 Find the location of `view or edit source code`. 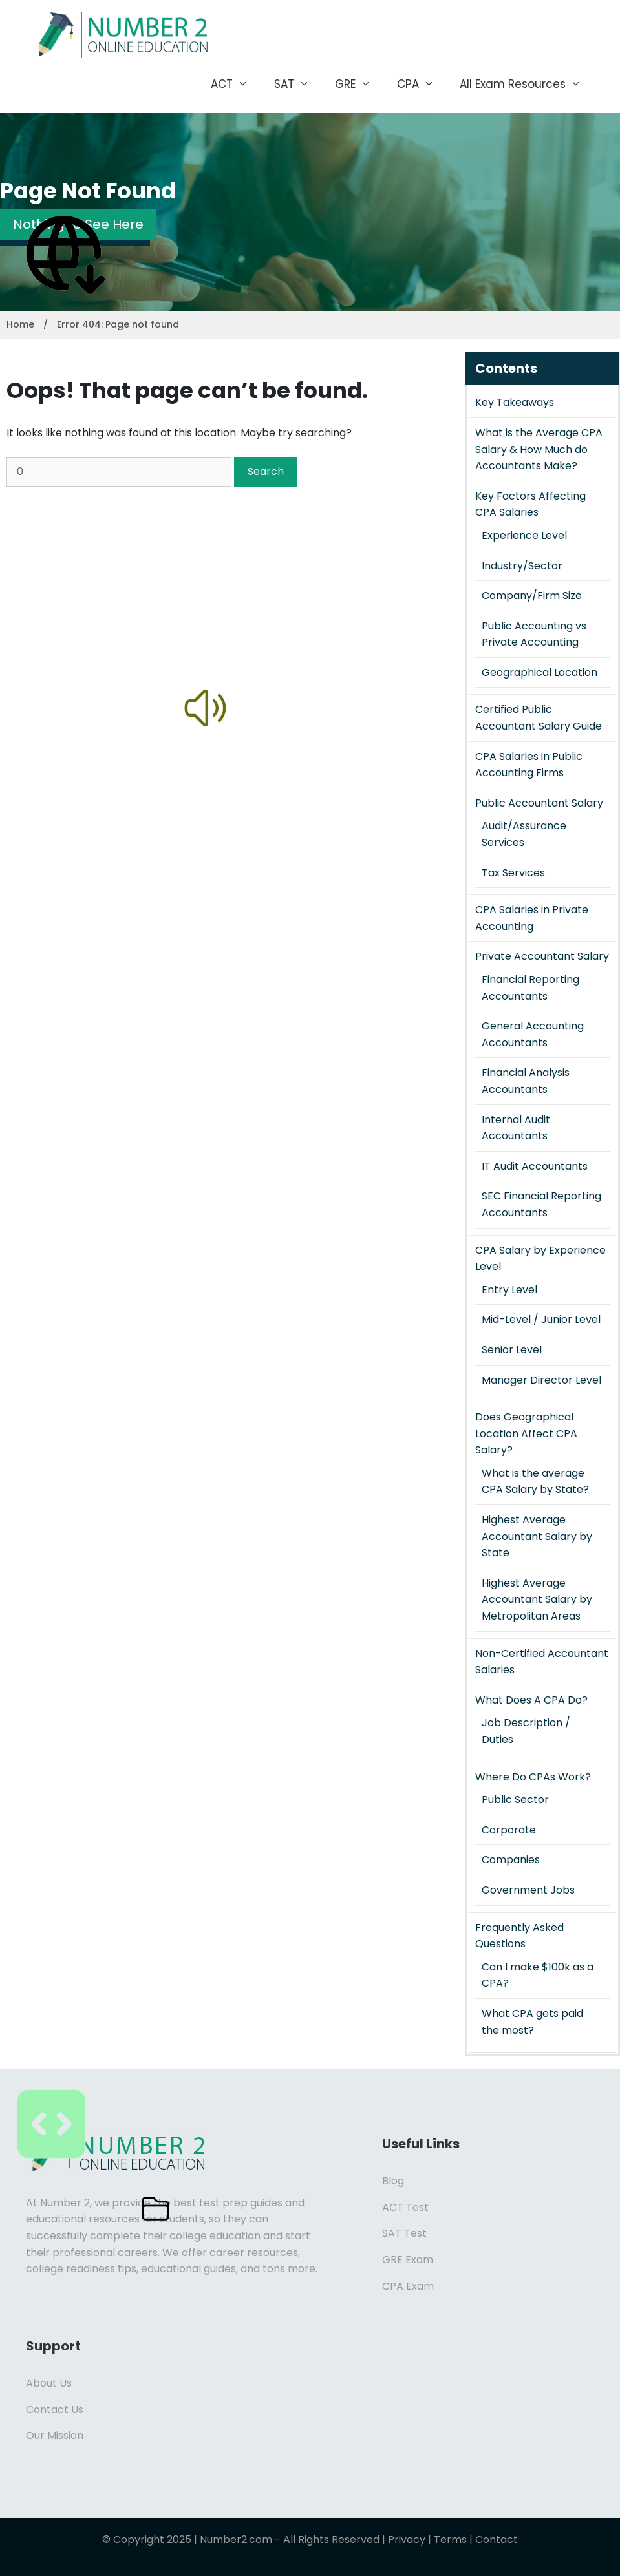

view or edit source code is located at coordinates (51, 2124).